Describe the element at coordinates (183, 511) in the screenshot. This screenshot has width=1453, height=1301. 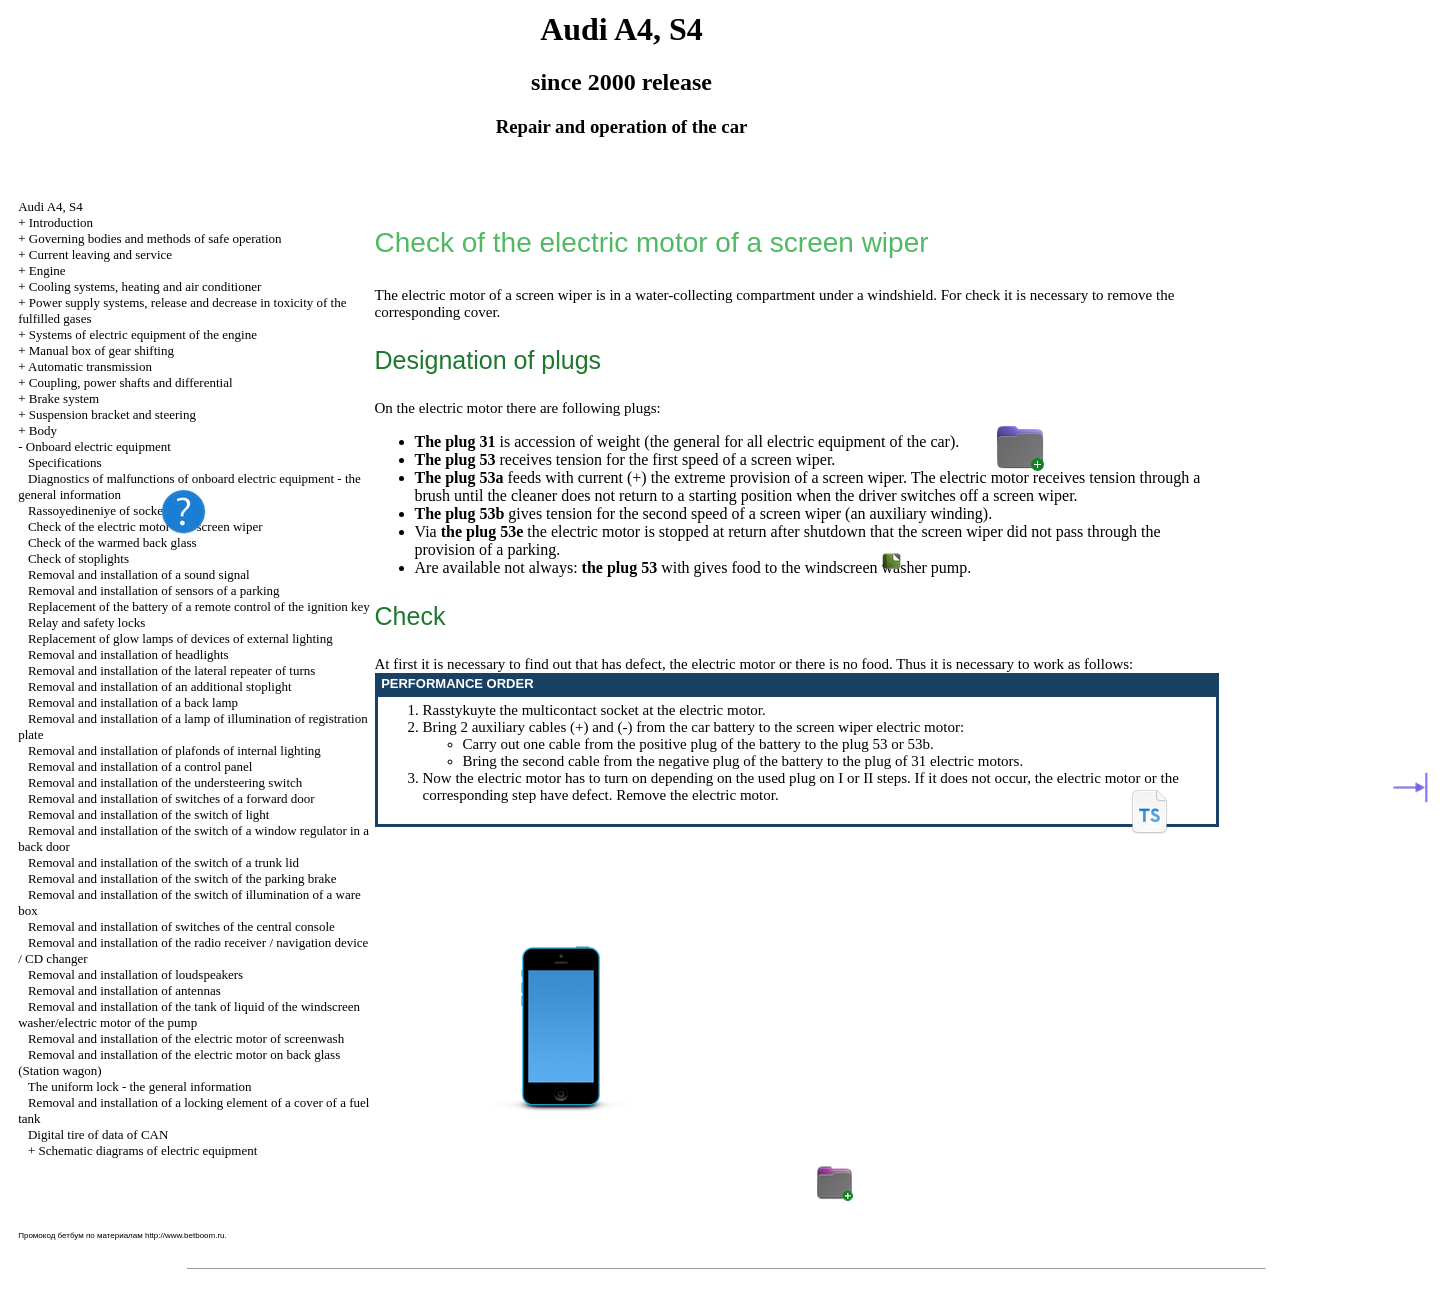
I see `indicates help or additional information is available` at that location.